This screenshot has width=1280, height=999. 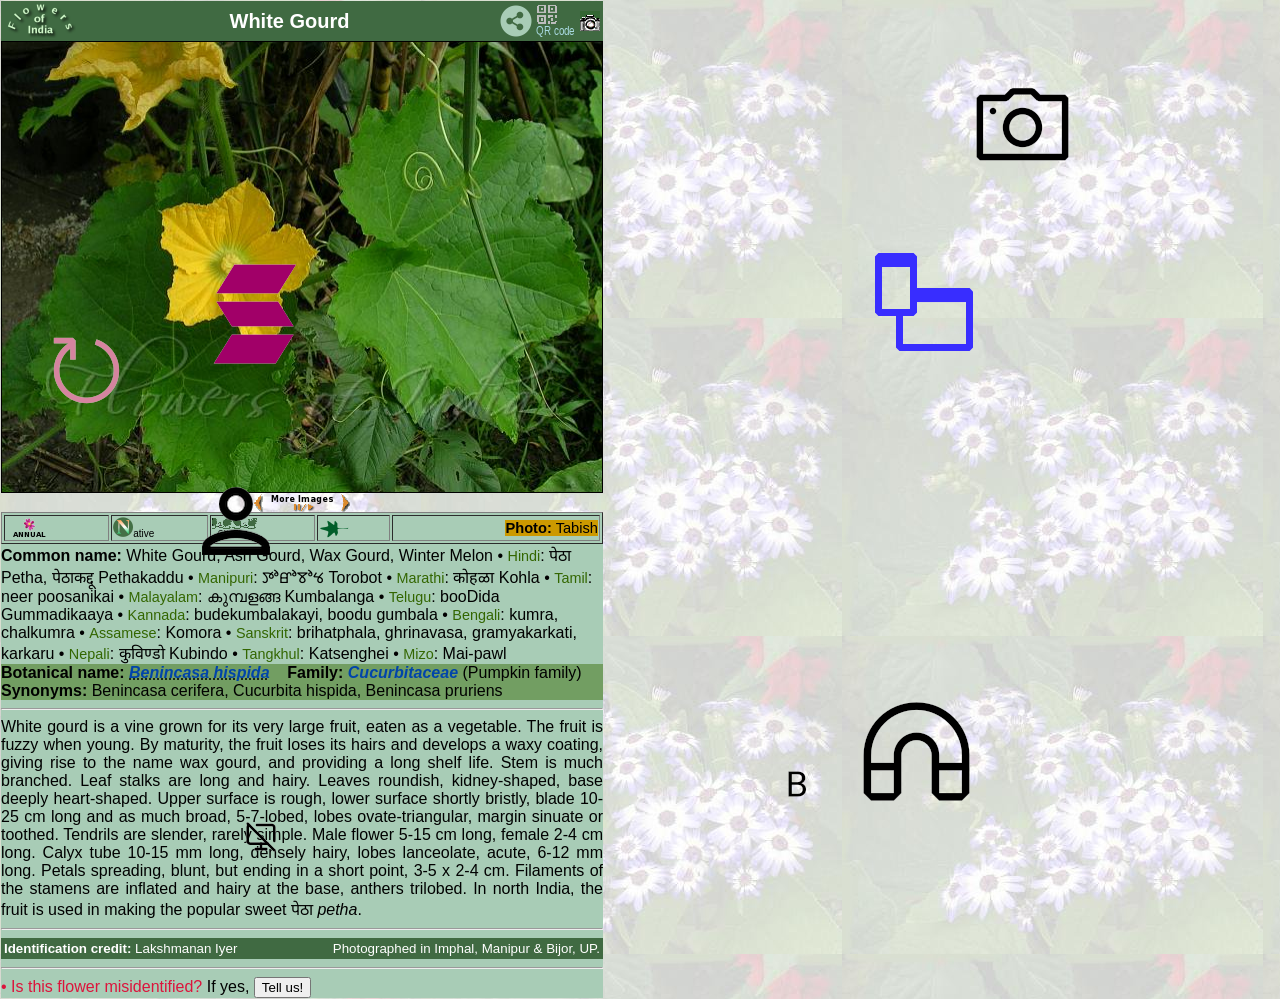 I want to click on toggle editor layout arrangement, so click(x=924, y=302).